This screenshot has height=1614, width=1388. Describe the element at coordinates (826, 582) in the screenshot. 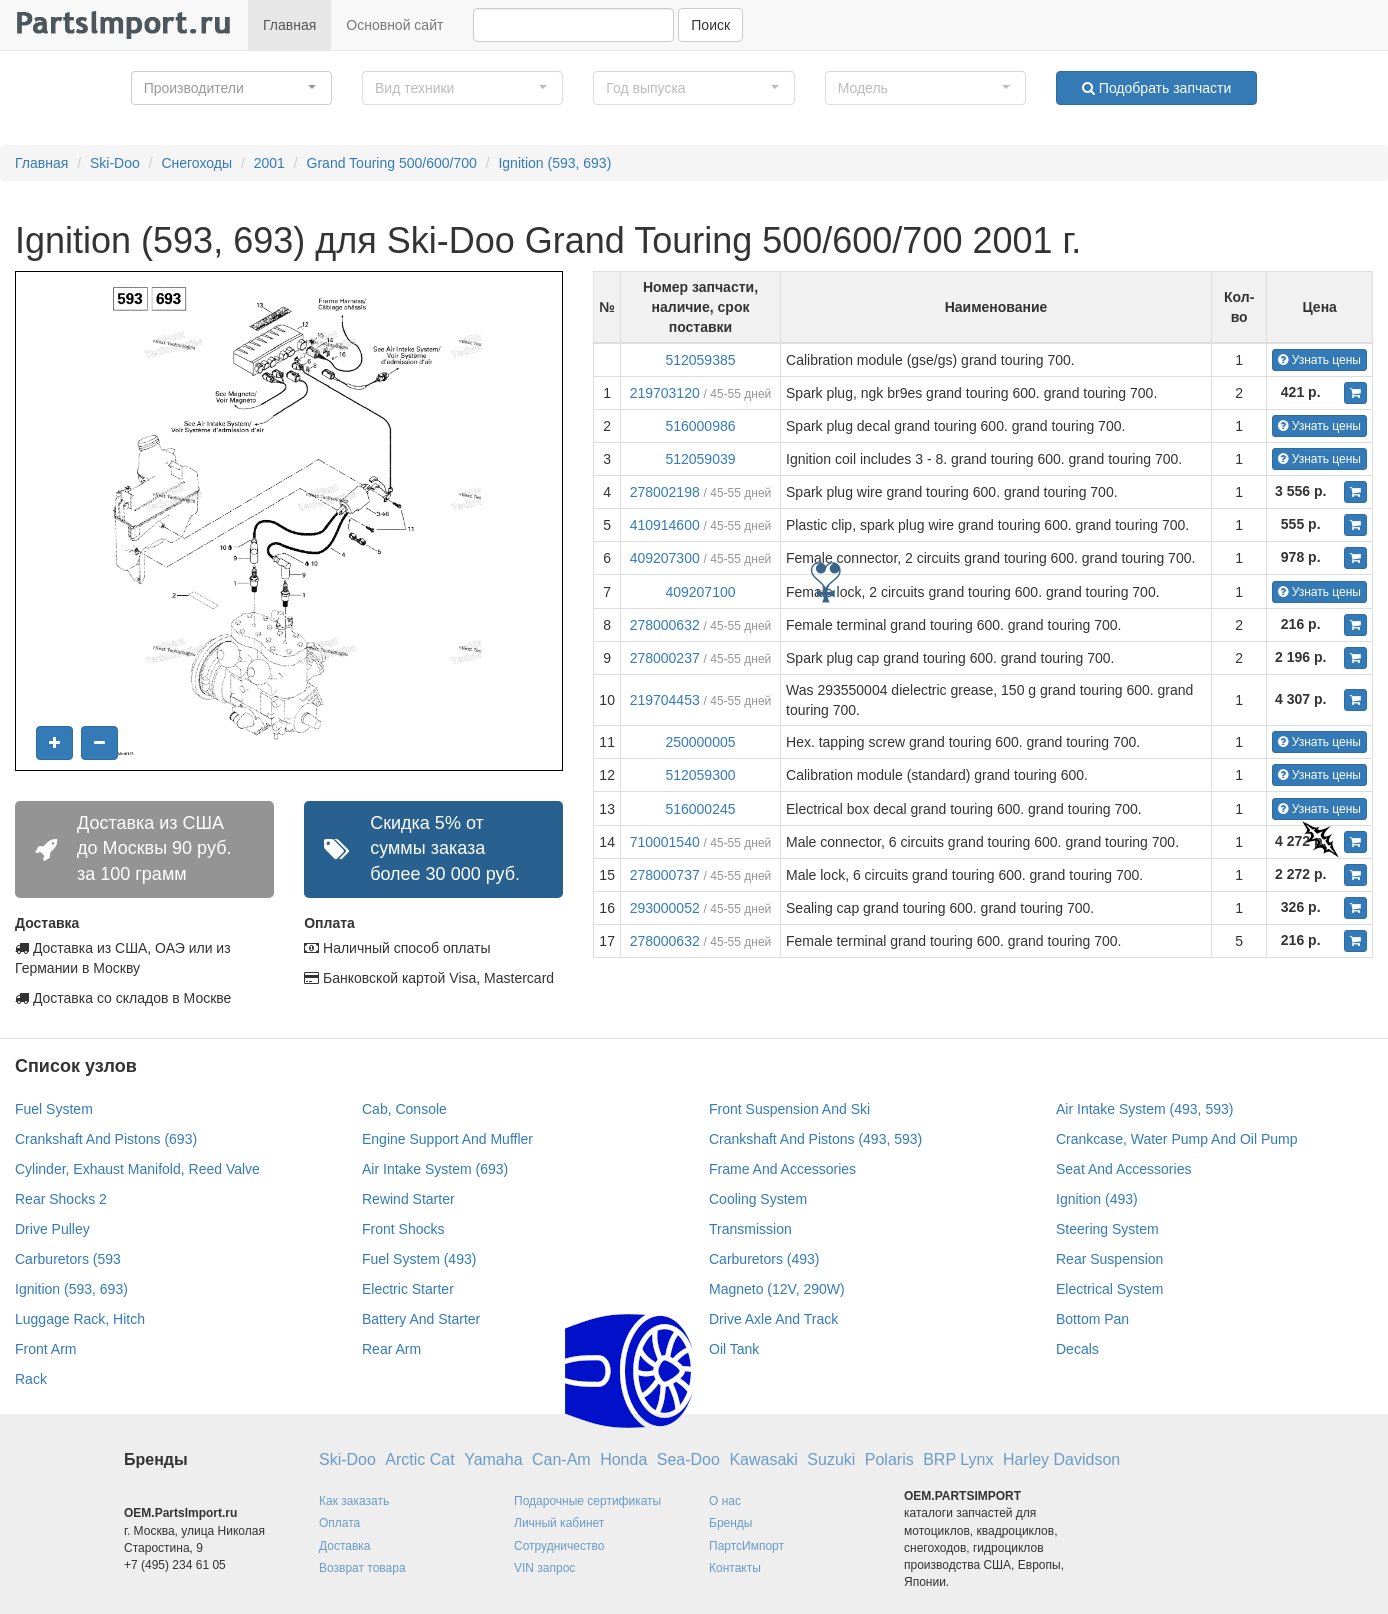

I see `select a holy or religious faction in a game` at that location.